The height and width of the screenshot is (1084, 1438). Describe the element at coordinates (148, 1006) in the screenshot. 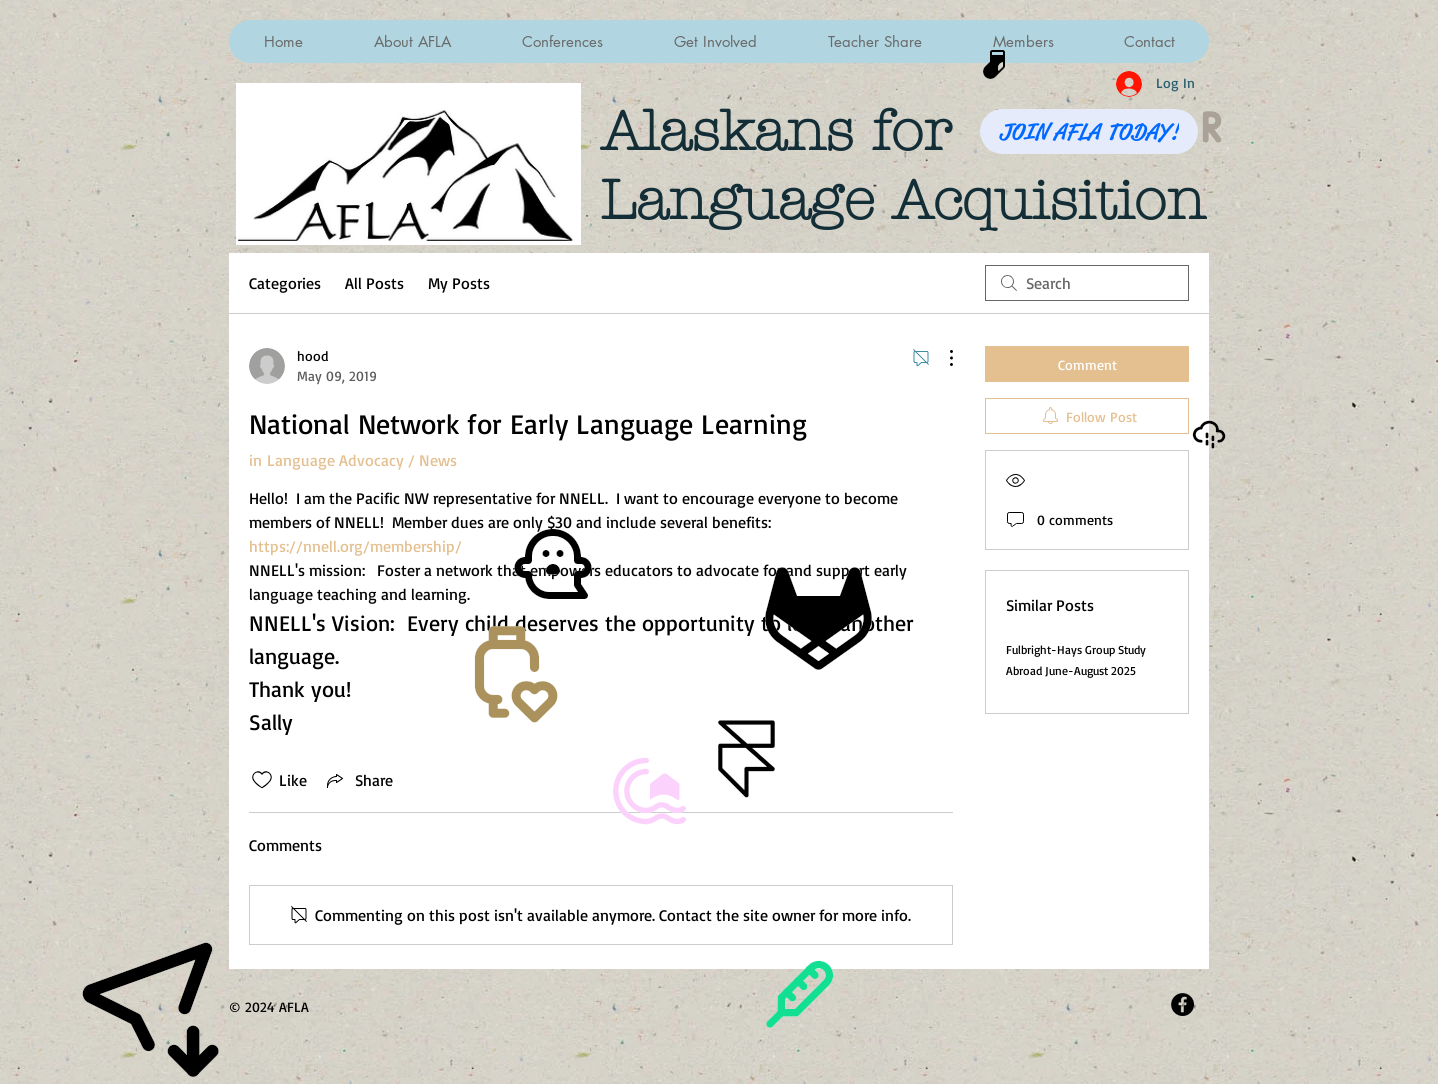

I see `download current location data` at that location.